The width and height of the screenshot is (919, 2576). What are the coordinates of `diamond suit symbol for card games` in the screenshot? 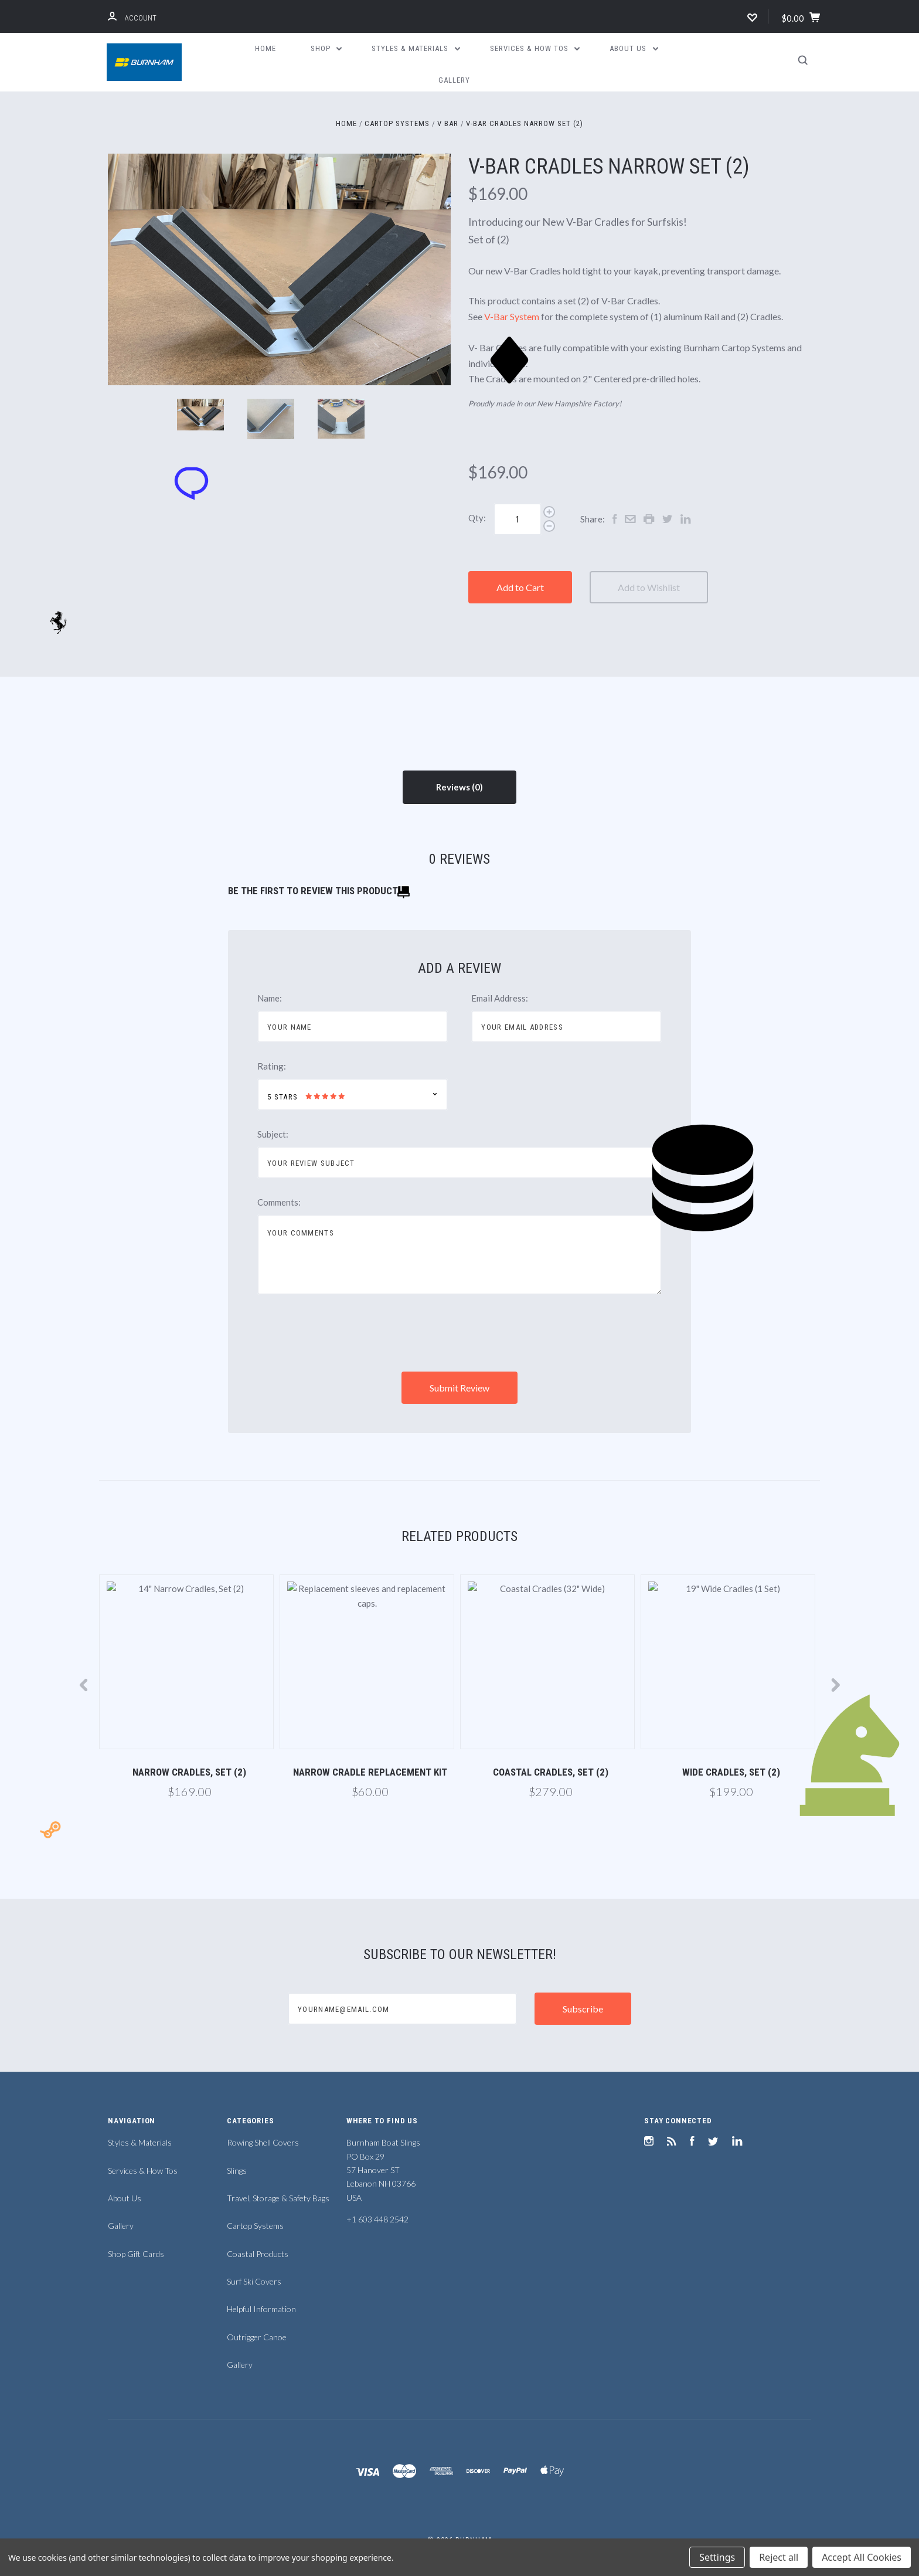 It's located at (509, 360).